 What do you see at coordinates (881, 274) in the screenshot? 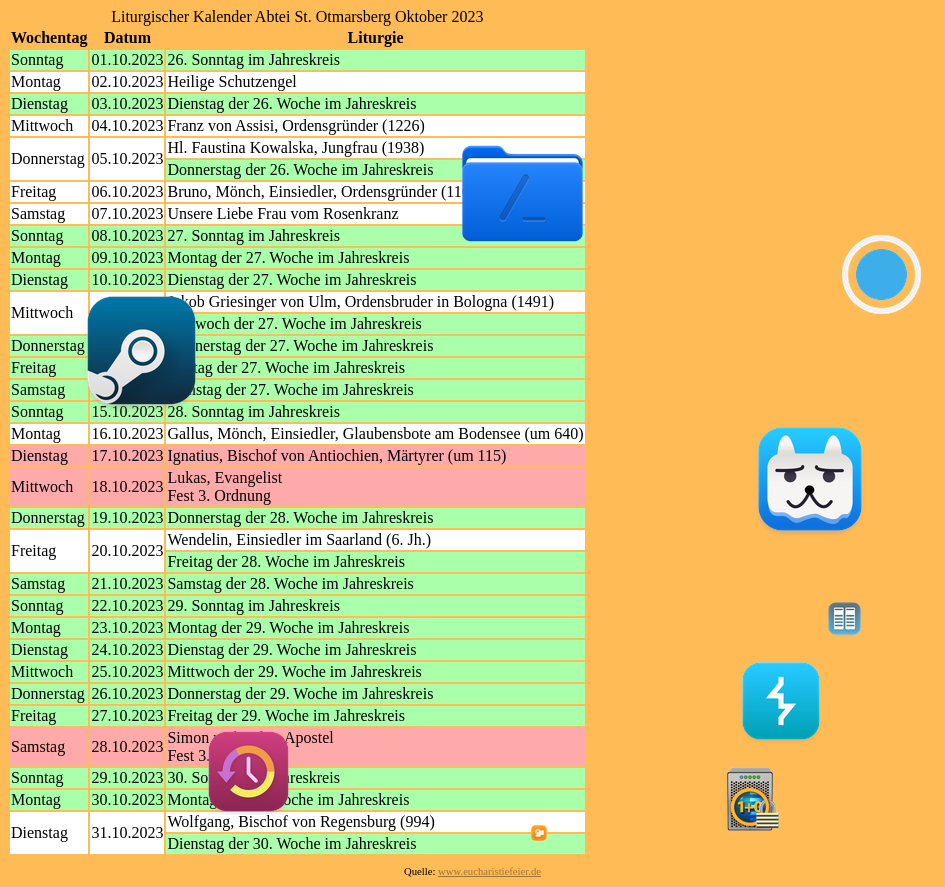
I see `indicates an active process or task in progress` at bounding box center [881, 274].